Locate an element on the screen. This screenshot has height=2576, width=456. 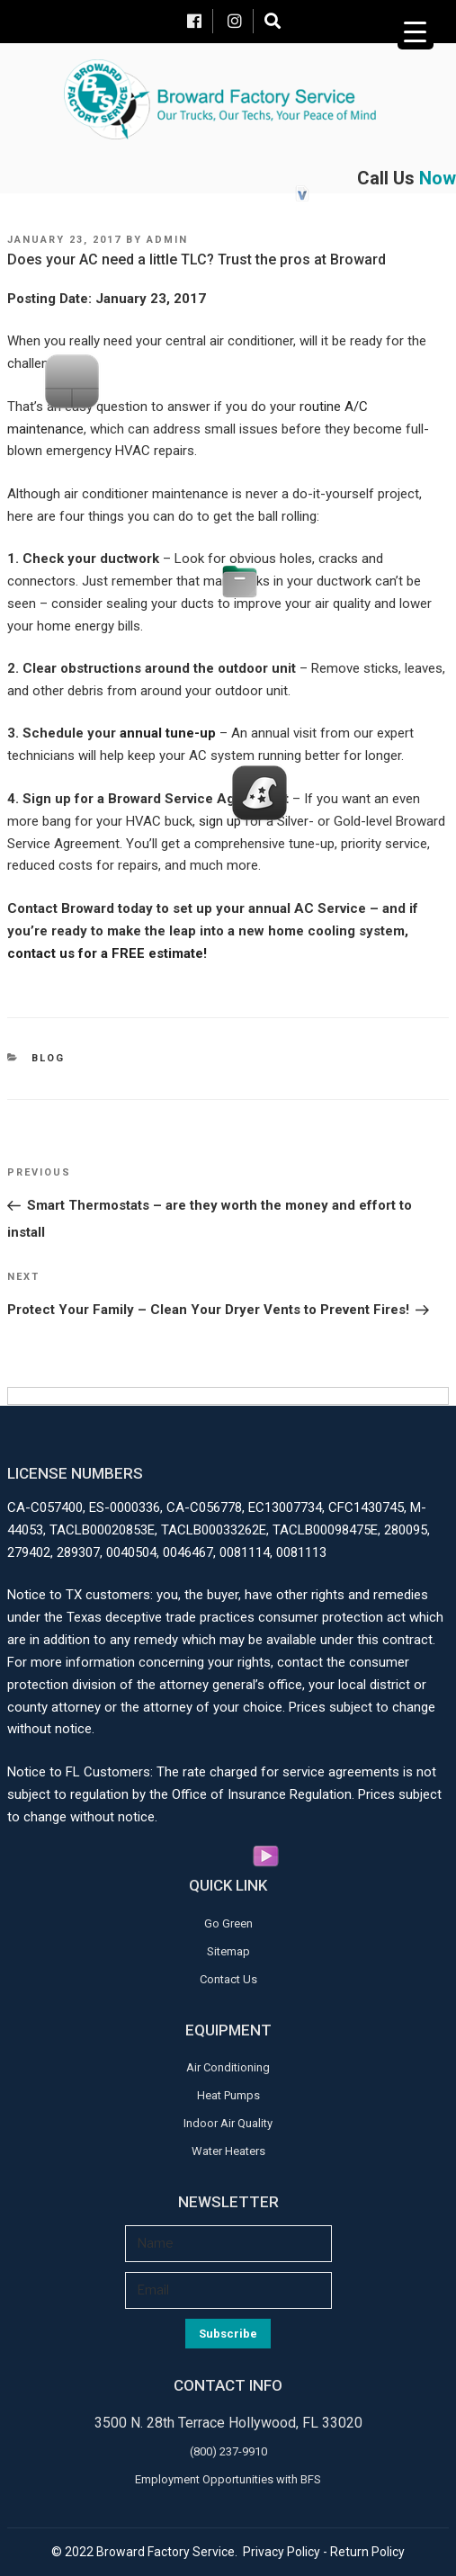
open ImageMagick display application is located at coordinates (259, 792).